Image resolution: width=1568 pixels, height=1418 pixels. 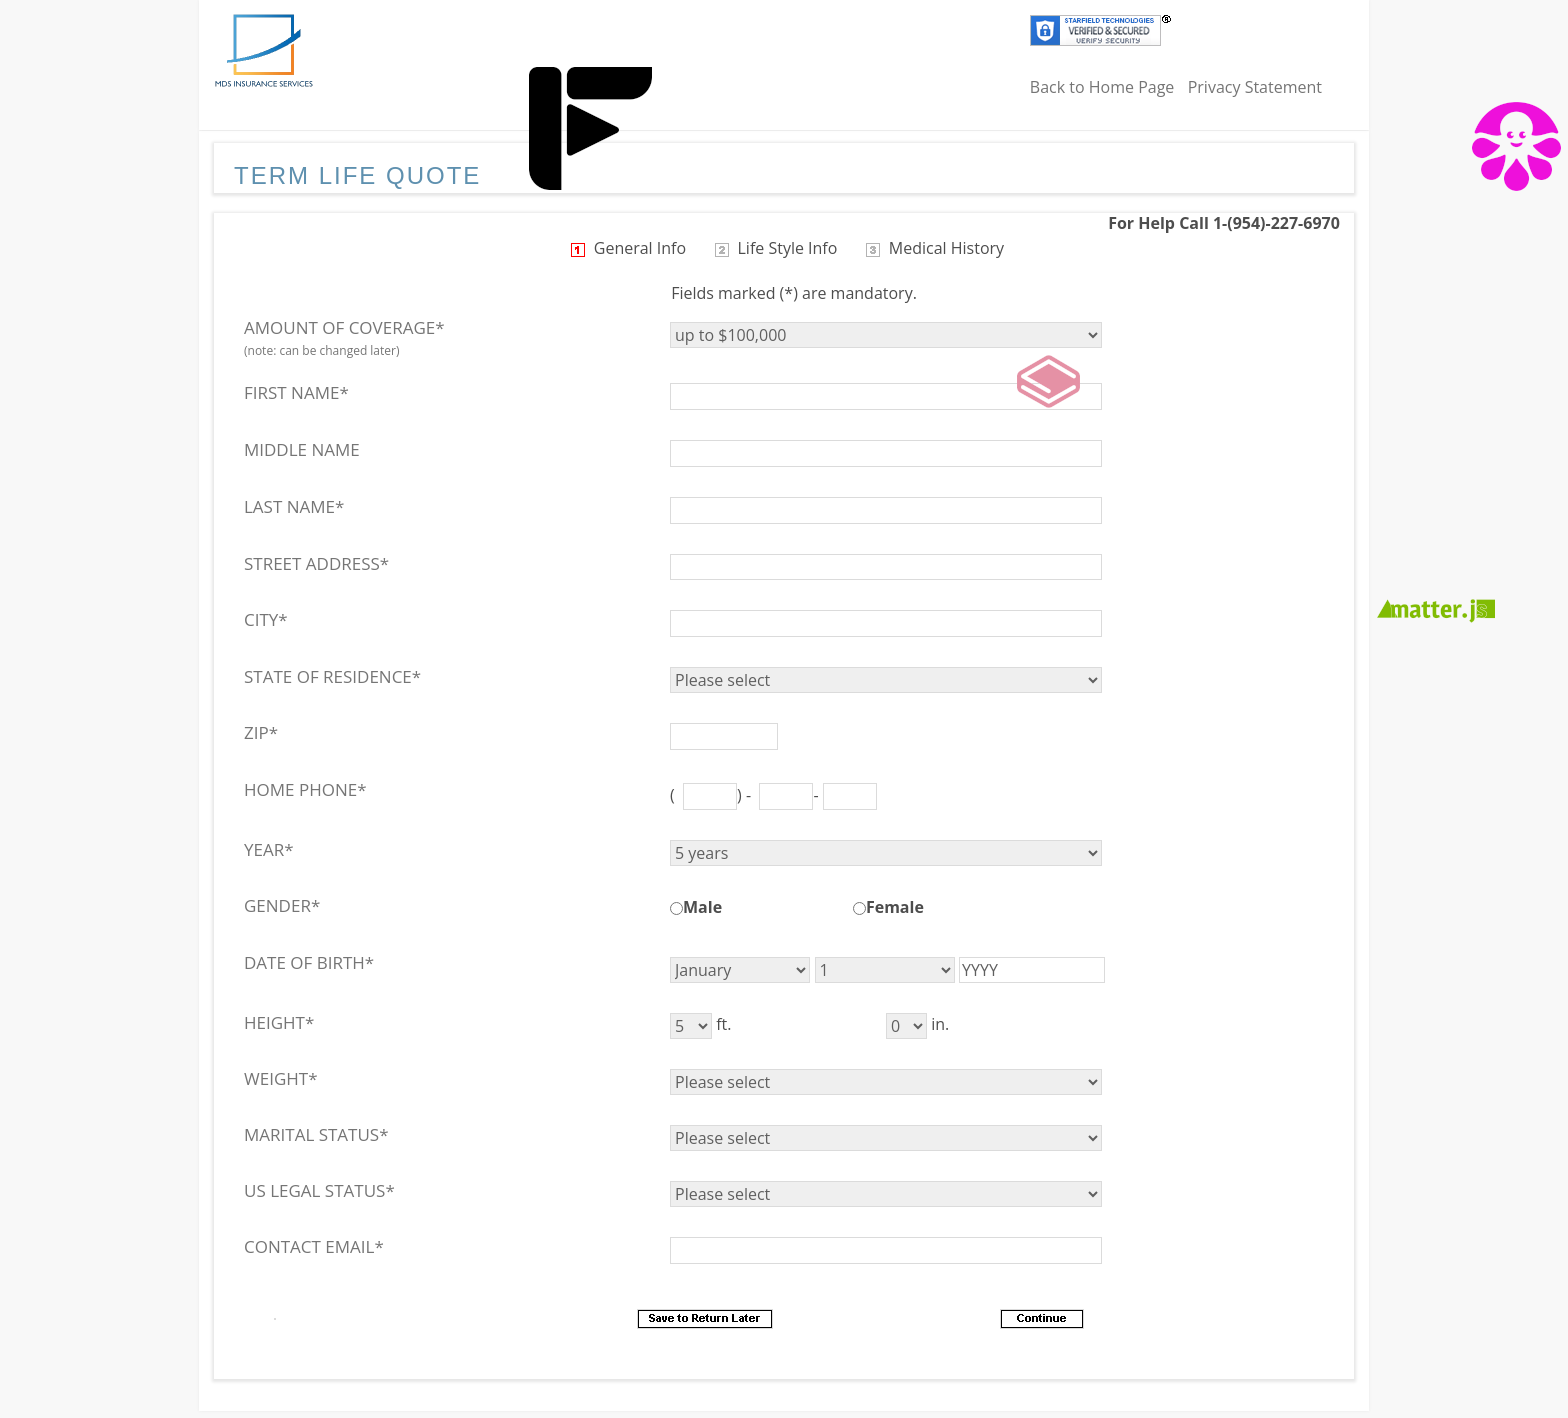 I want to click on open FreeTube app, so click(x=590, y=128).